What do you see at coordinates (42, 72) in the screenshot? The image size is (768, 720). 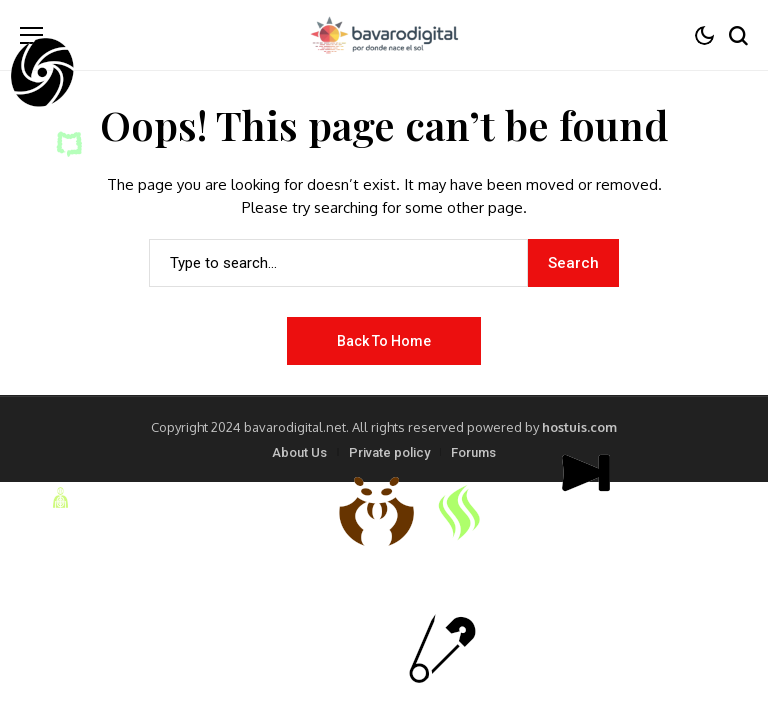 I see `camera shutter or aperture control` at bounding box center [42, 72].